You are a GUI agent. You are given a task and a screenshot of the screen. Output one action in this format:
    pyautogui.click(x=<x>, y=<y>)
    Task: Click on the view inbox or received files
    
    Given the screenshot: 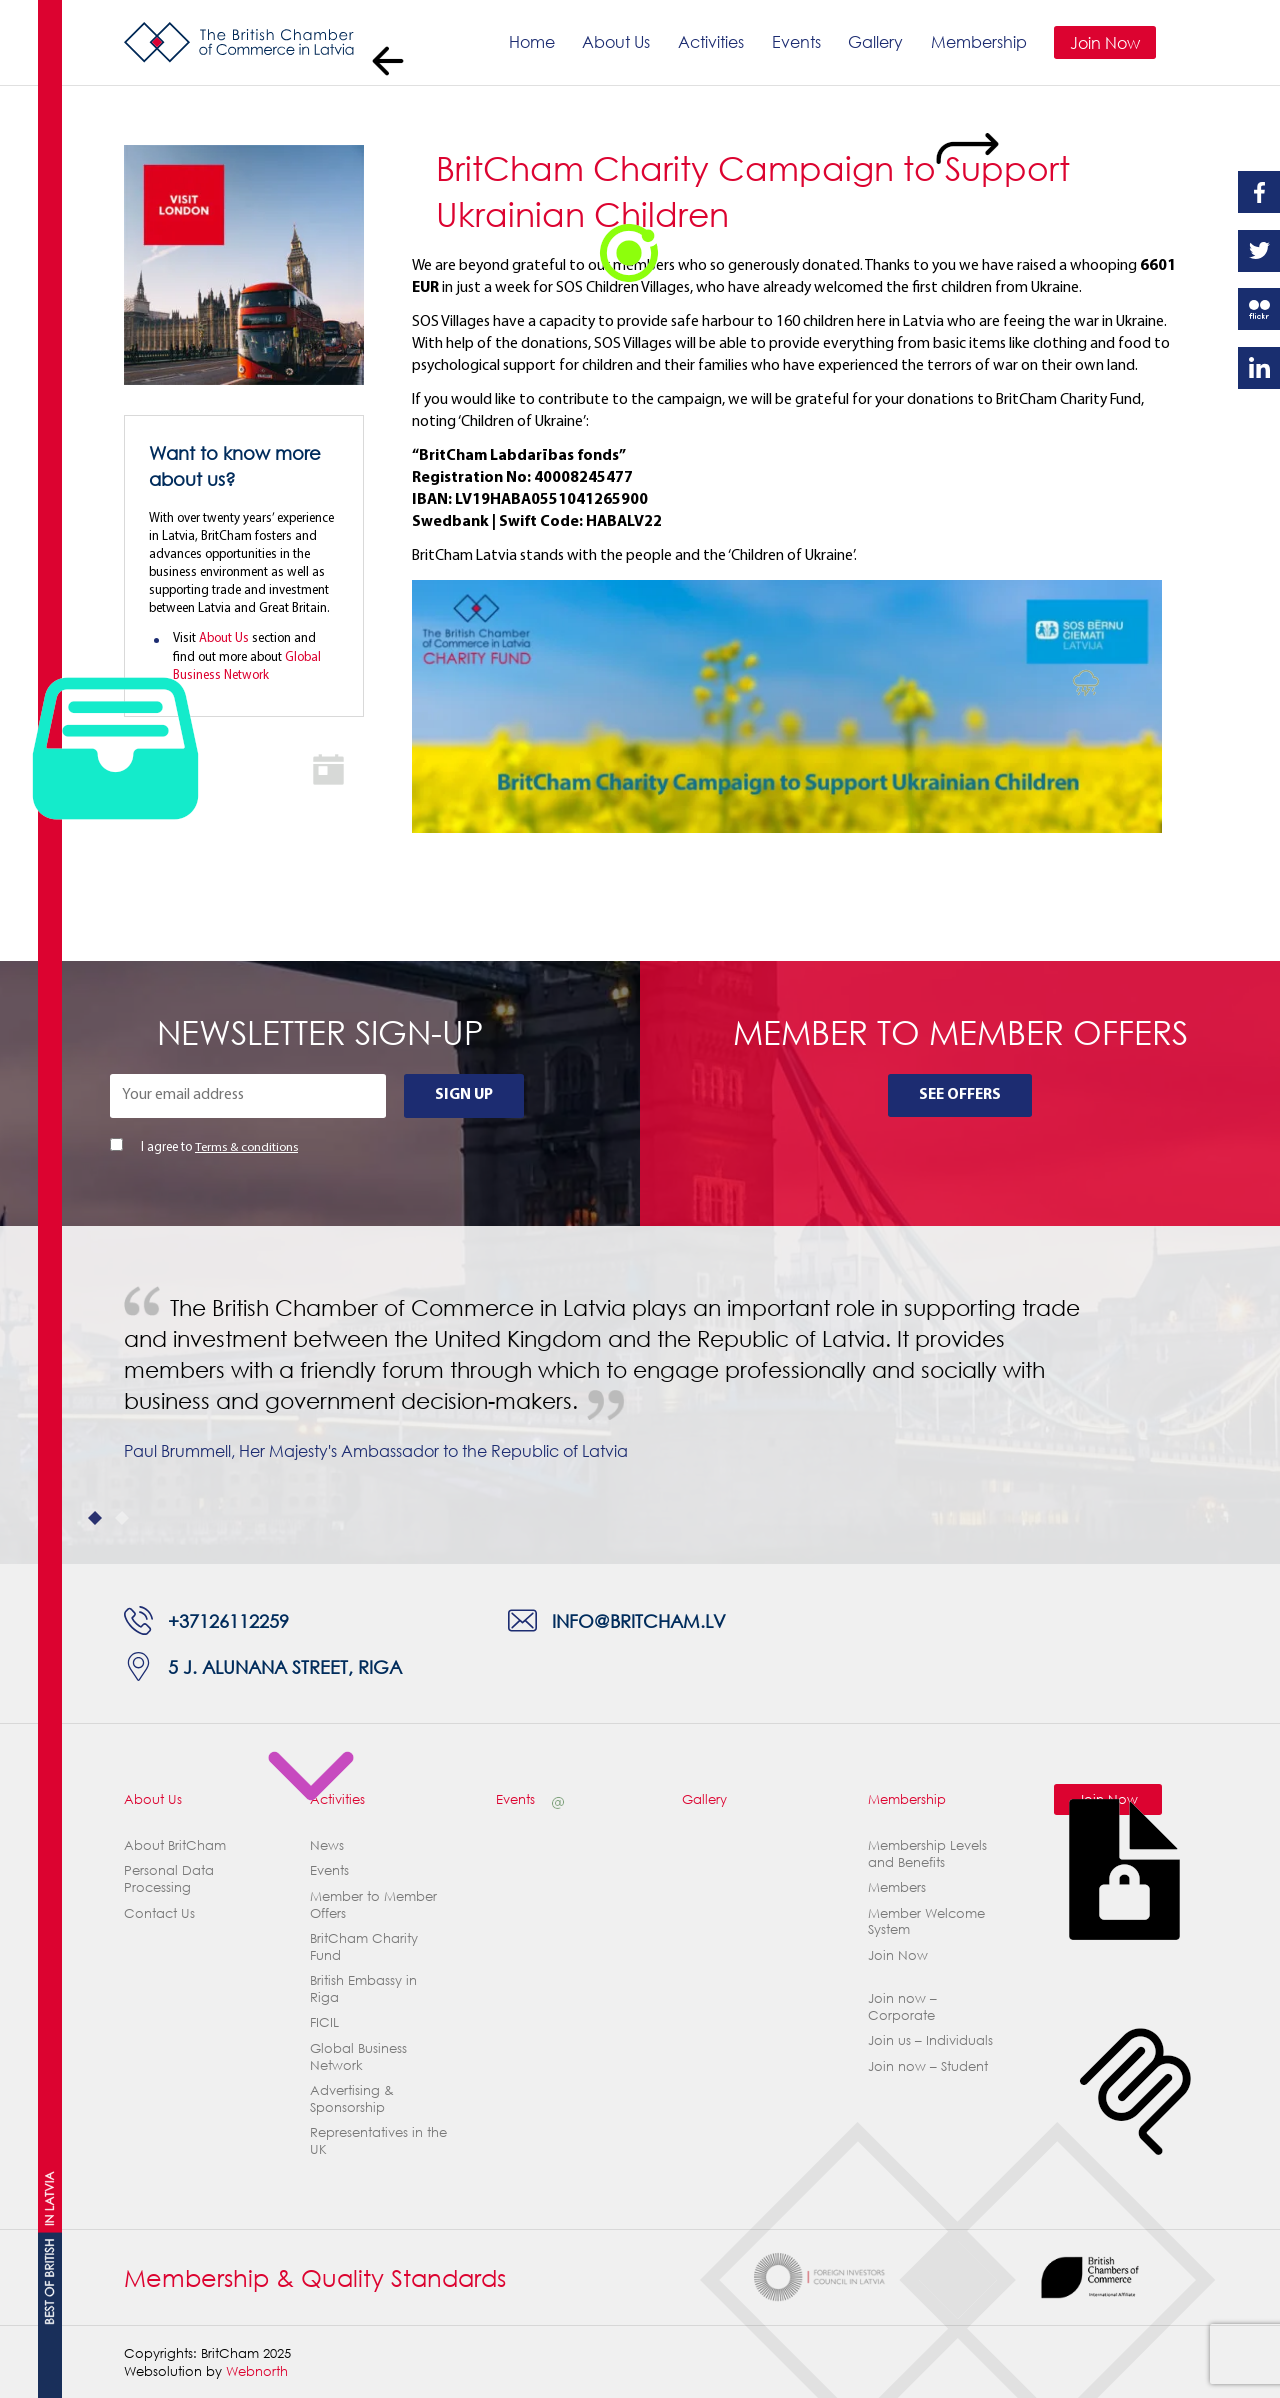 What is the action you would take?
    pyautogui.click(x=115, y=748)
    